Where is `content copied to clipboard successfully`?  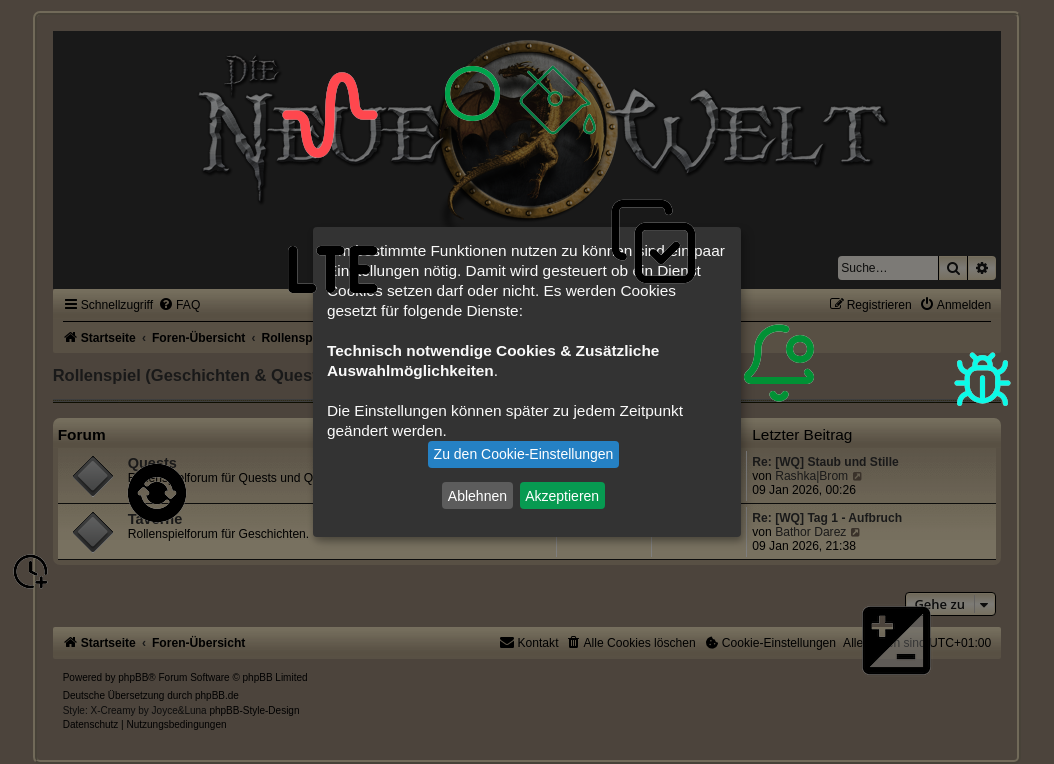
content copied to clipboard successfully is located at coordinates (653, 241).